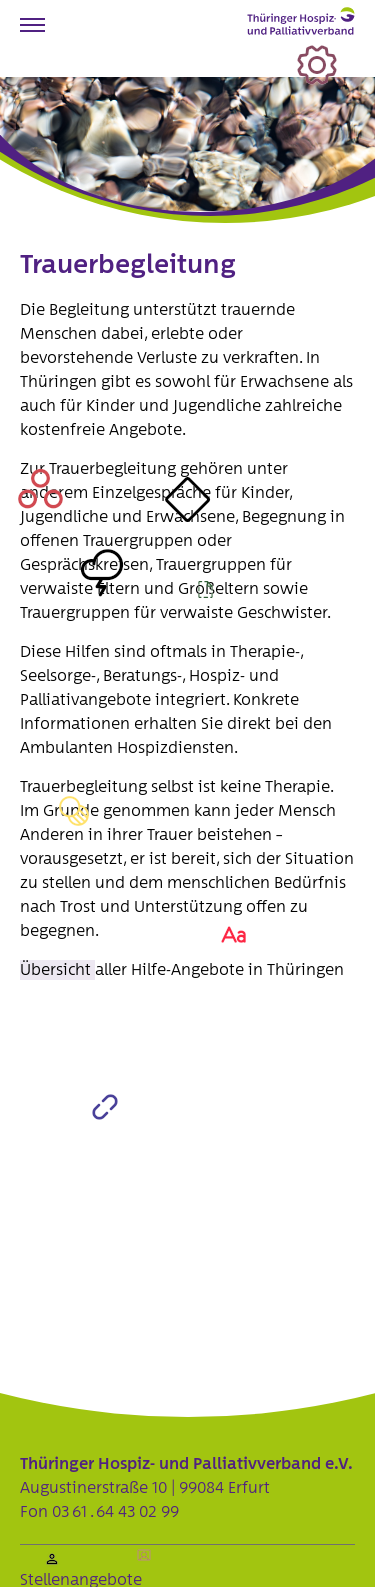  Describe the element at coordinates (102, 572) in the screenshot. I see `indicates thunderstorm or severe weather conditions` at that location.